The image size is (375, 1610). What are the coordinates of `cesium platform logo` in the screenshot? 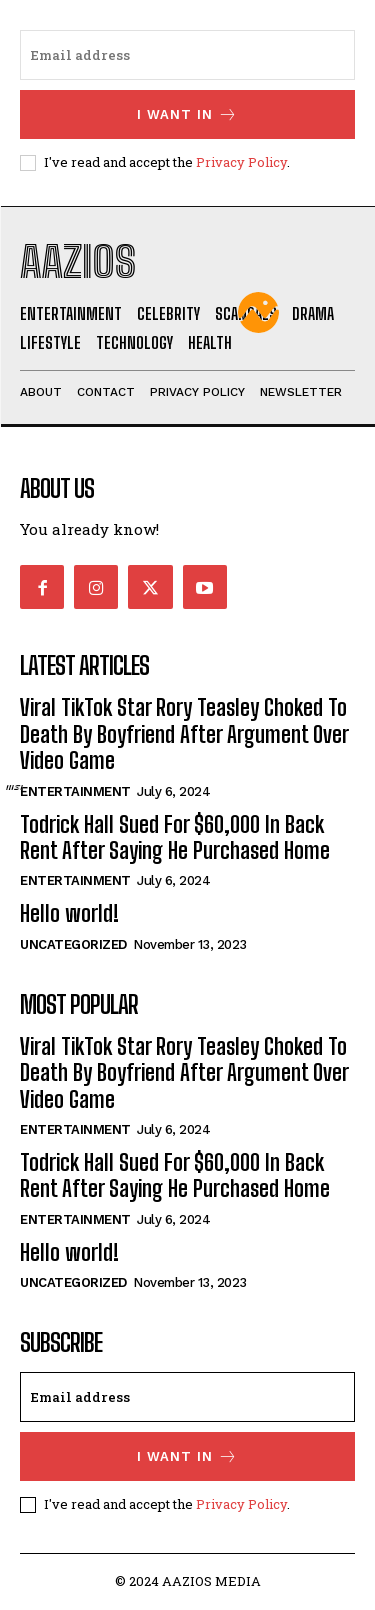 It's located at (258, 312).